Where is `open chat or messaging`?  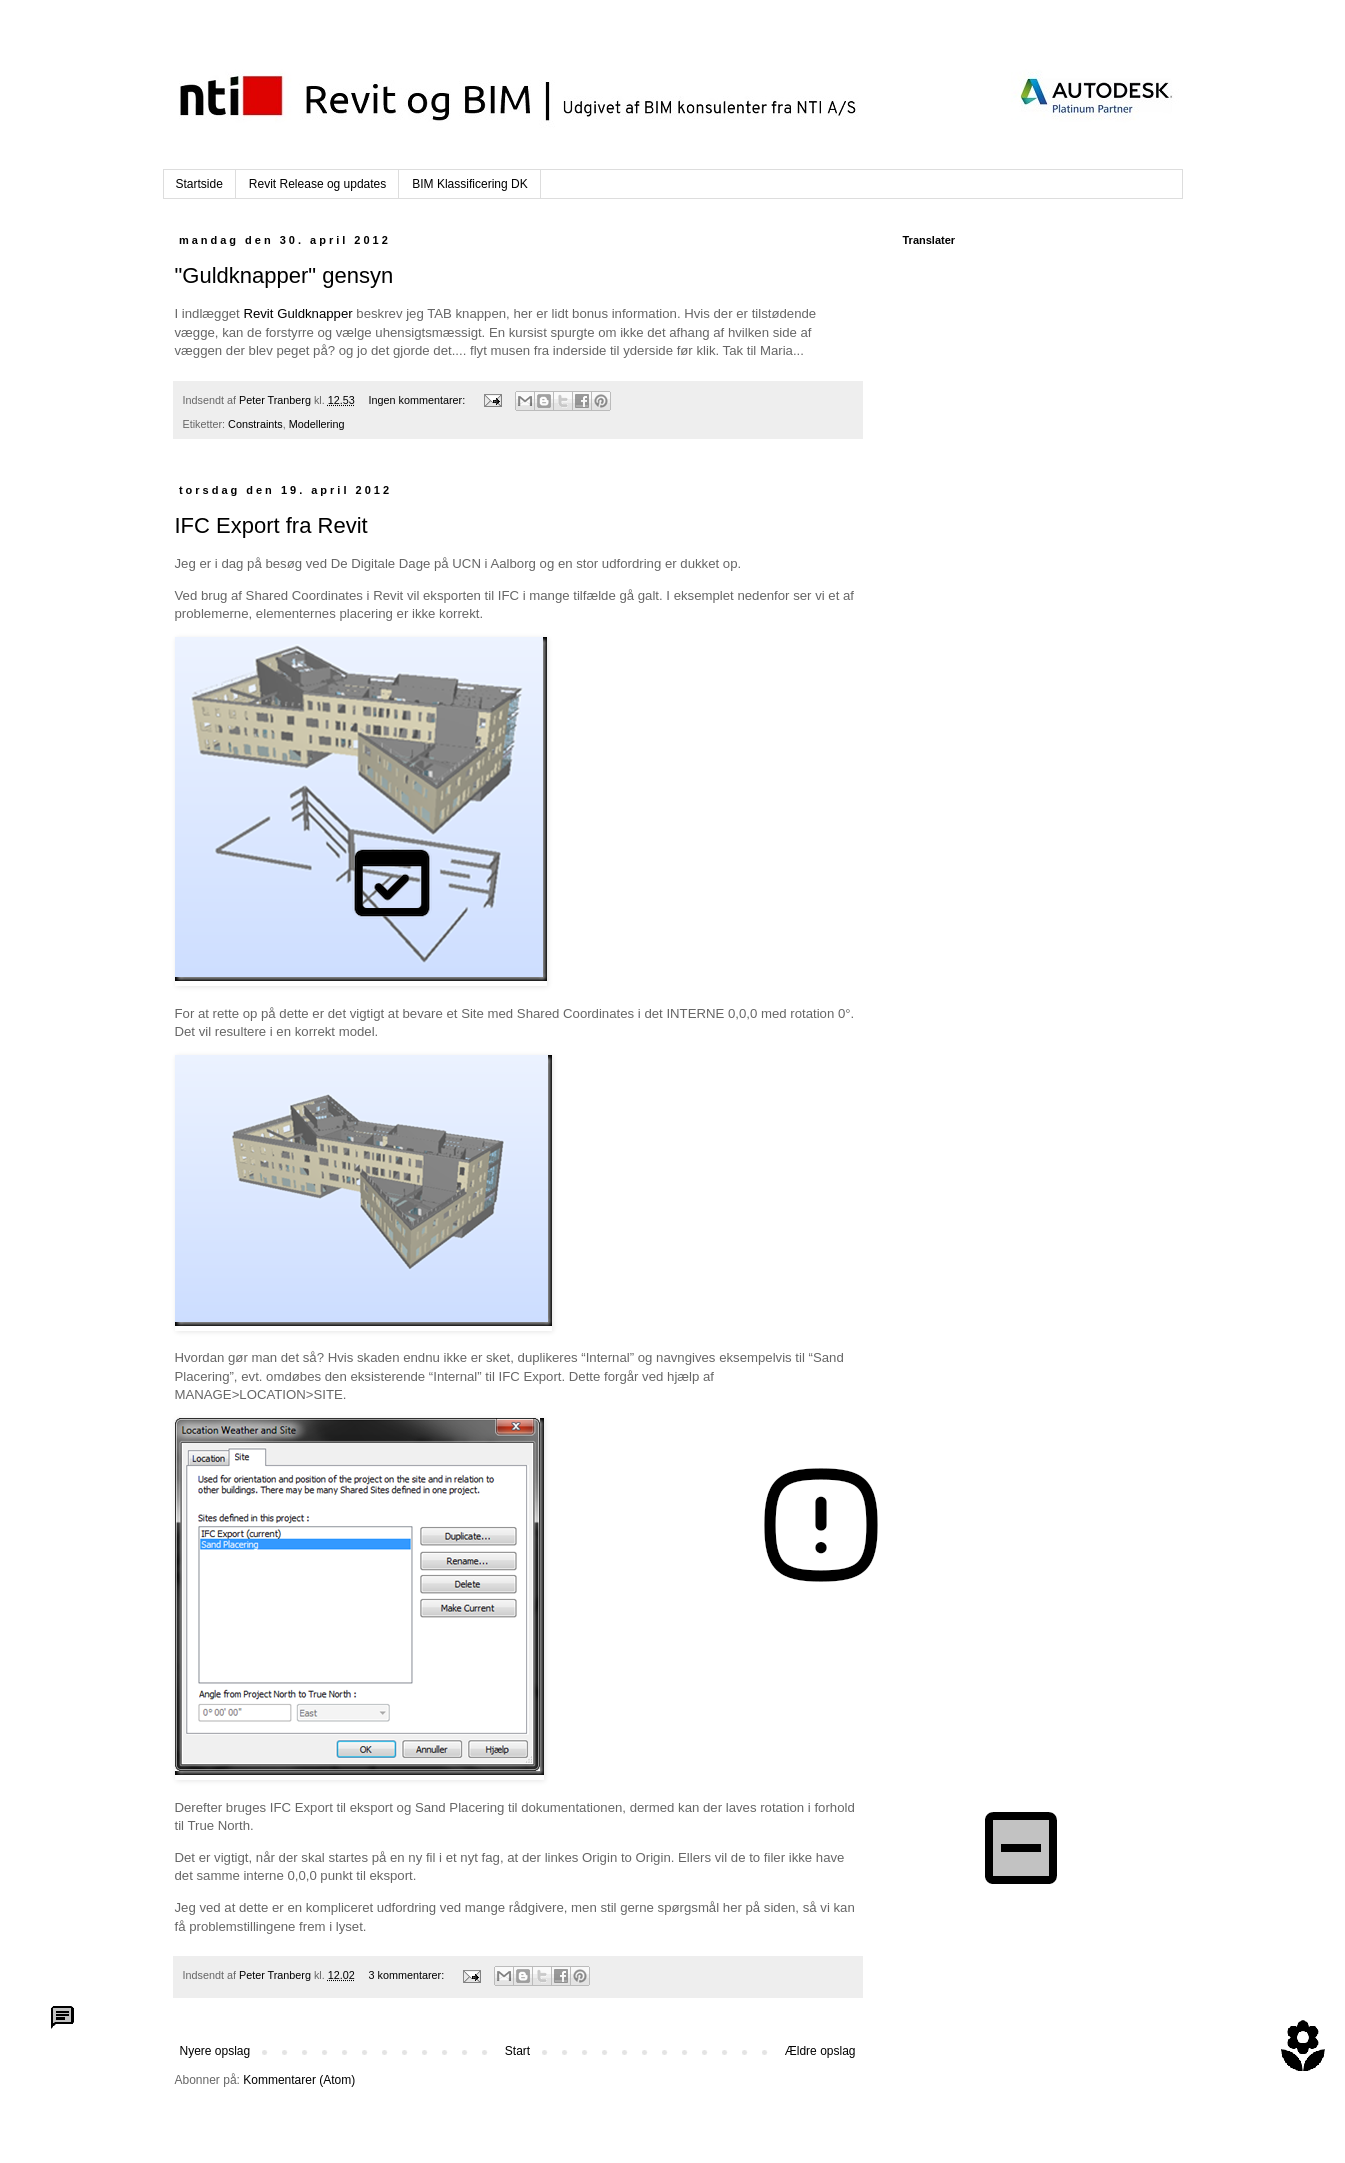
open chat or messaging is located at coordinates (62, 2017).